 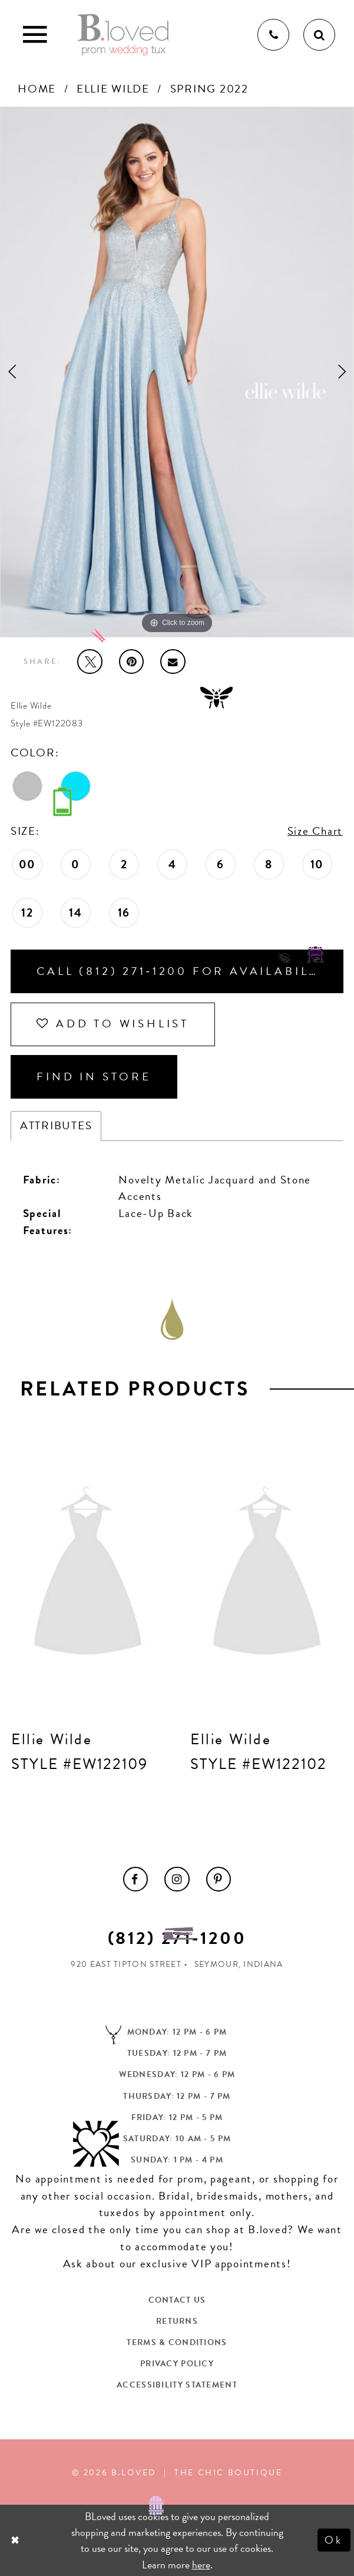 What do you see at coordinates (284, 958) in the screenshot?
I see `select a hat accessory for your character` at bounding box center [284, 958].